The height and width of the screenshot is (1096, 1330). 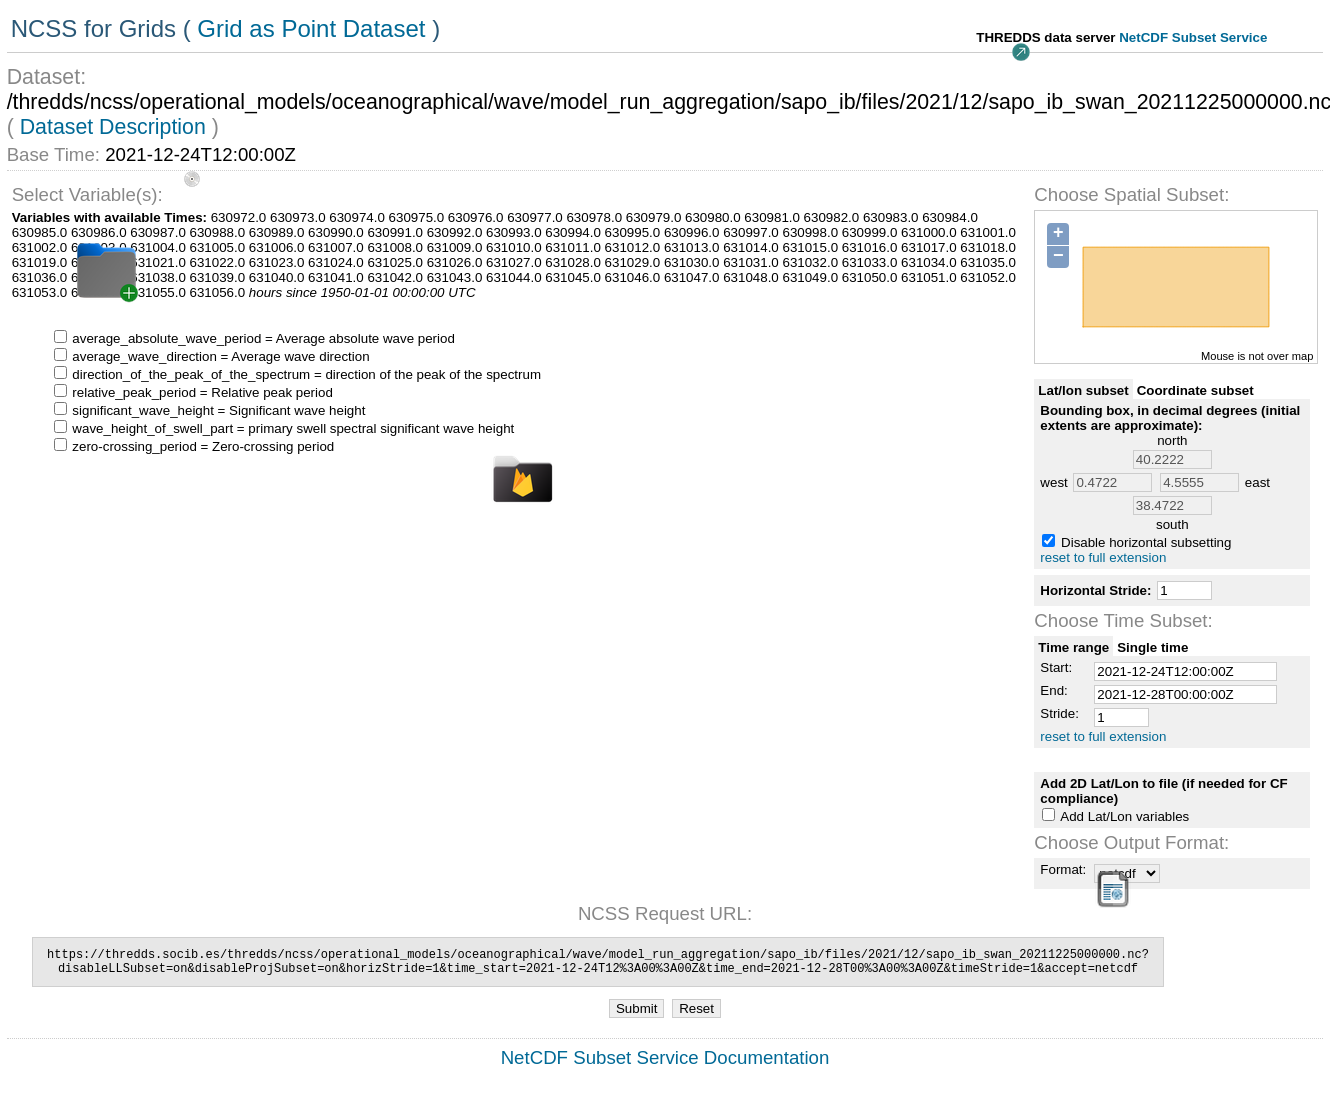 I want to click on indicates a CD-RW (rewritable disc) drive or device, so click(x=192, y=179).